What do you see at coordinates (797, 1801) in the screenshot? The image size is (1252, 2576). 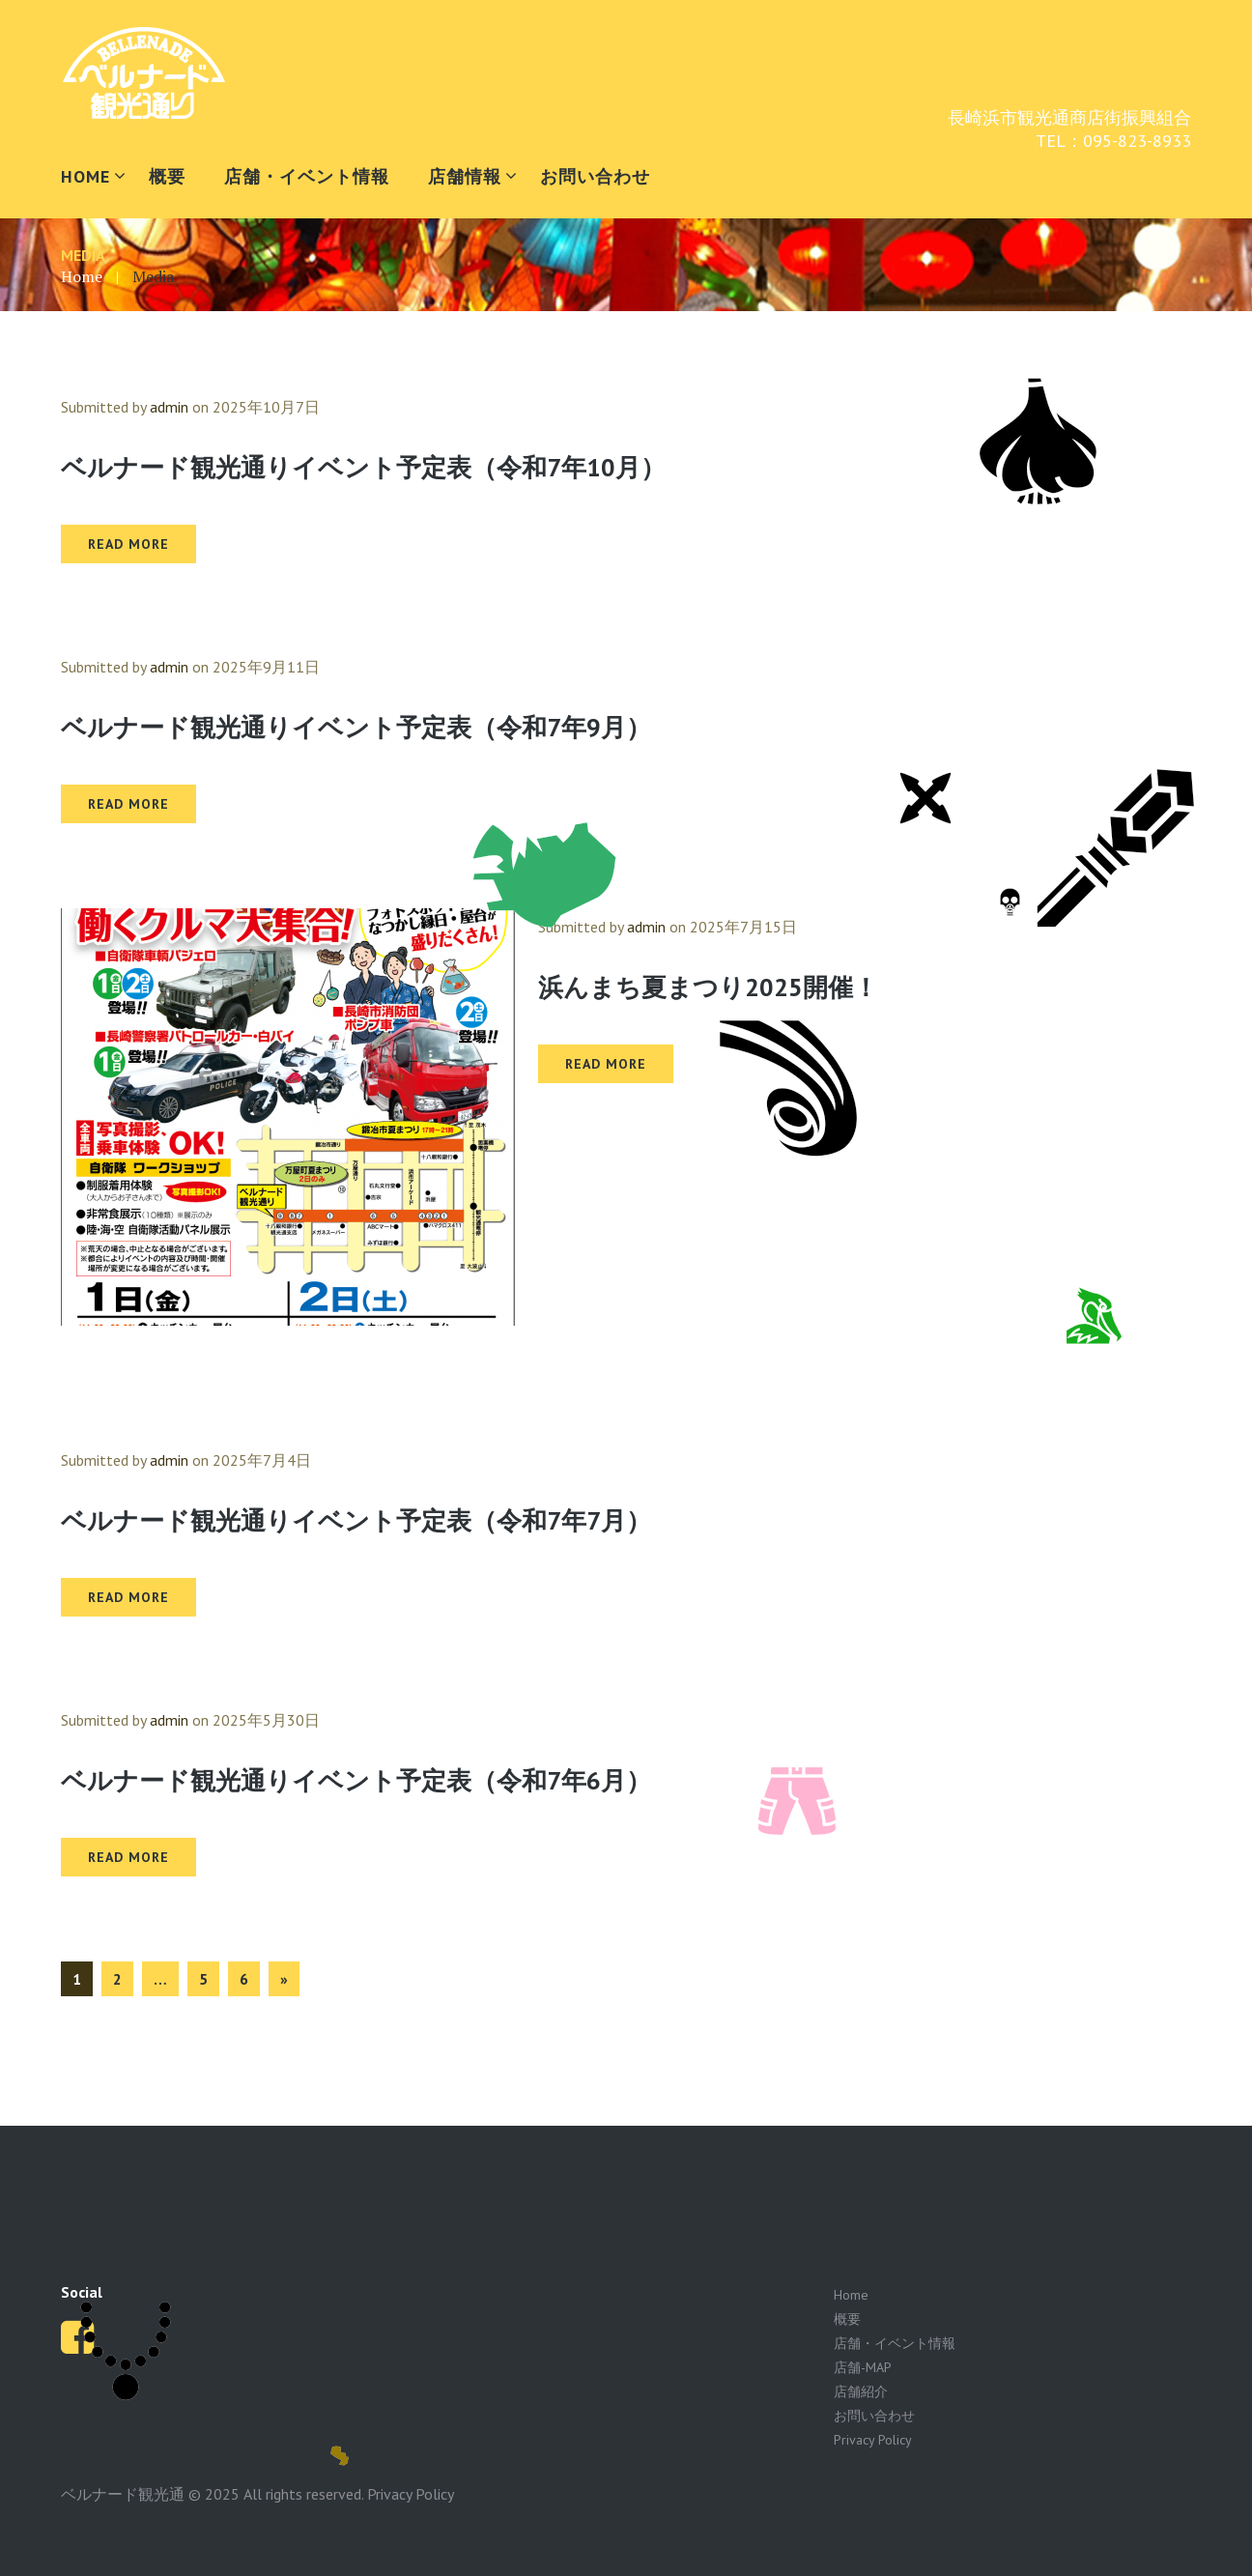 I see `select shorts or casual clothing option` at bounding box center [797, 1801].